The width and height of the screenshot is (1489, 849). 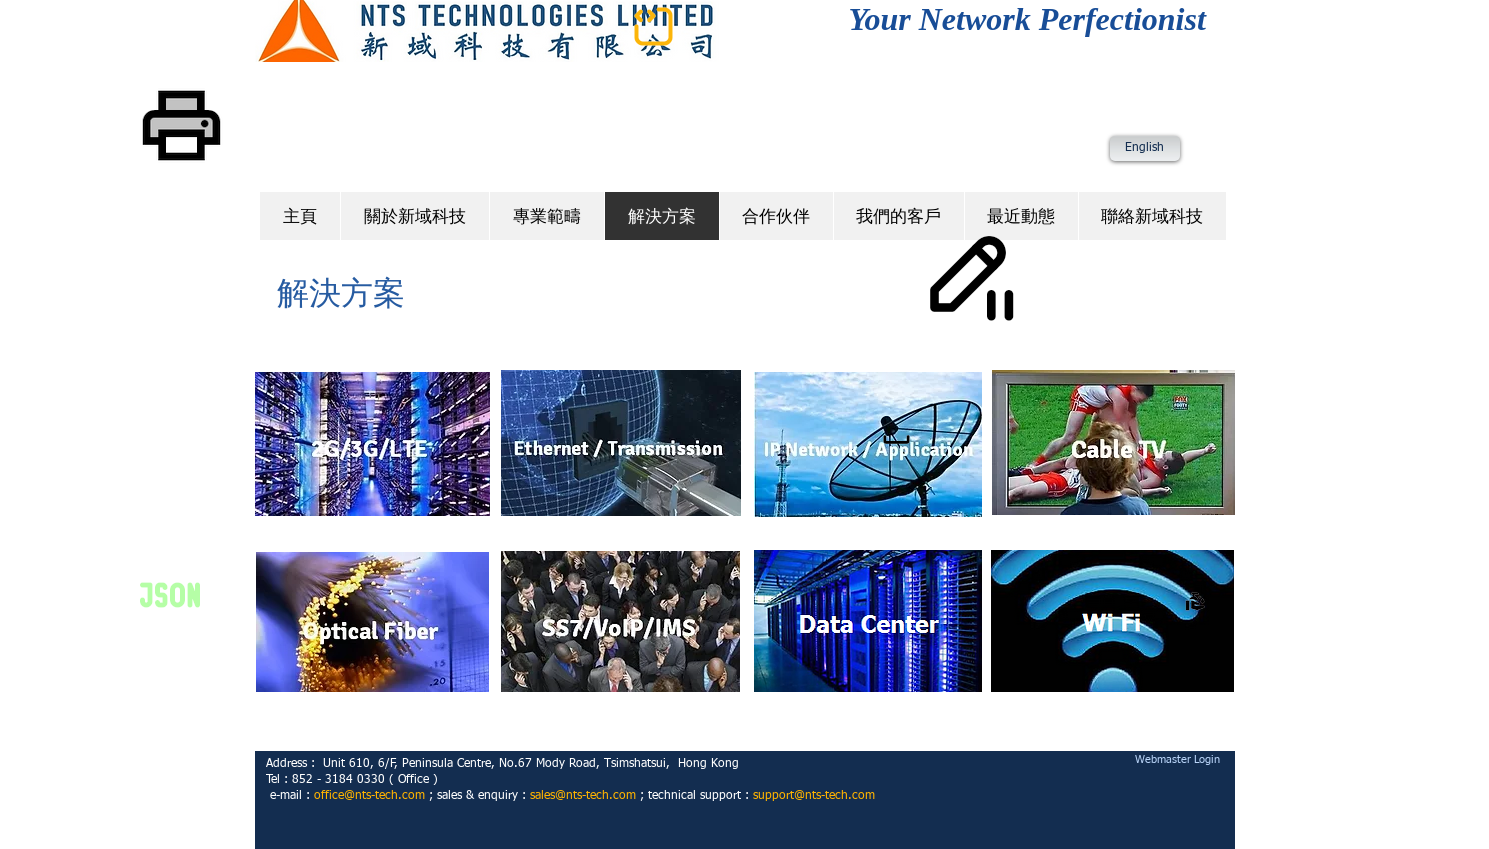 I want to click on view source code, so click(x=653, y=26).